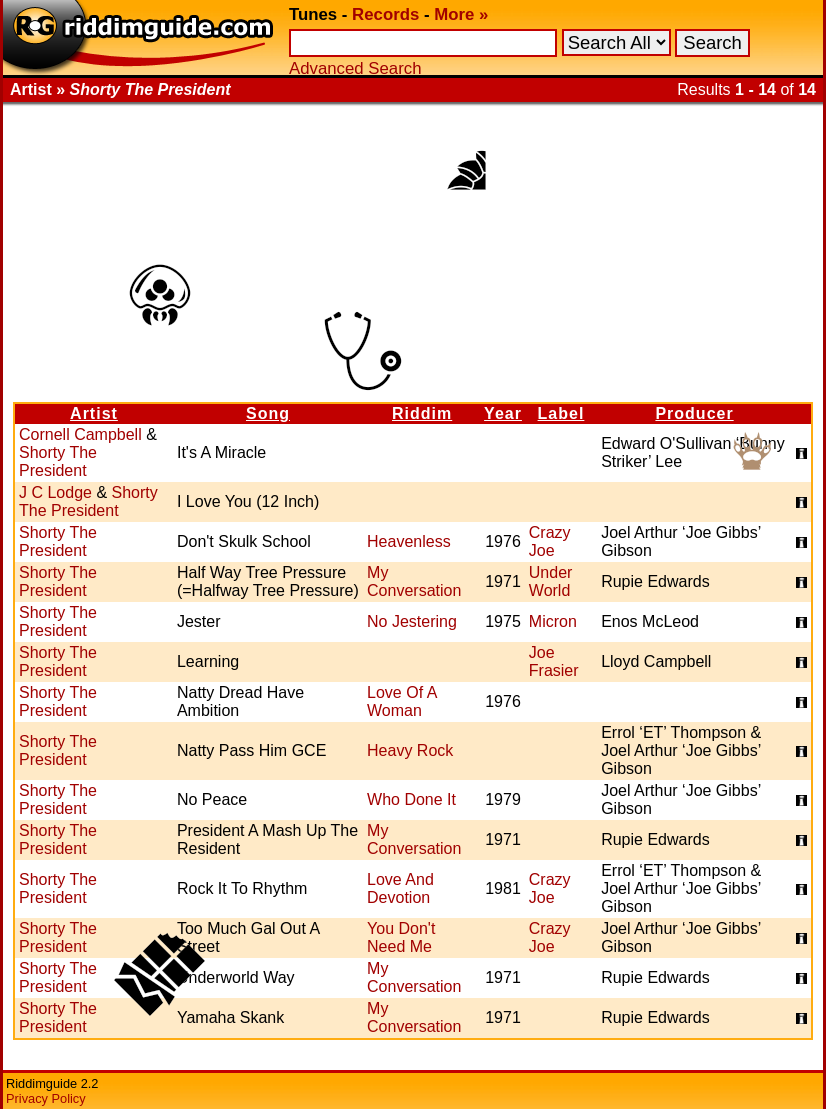 The image size is (826, 1109). I want to click on access health or medical features, so click(363, 351).